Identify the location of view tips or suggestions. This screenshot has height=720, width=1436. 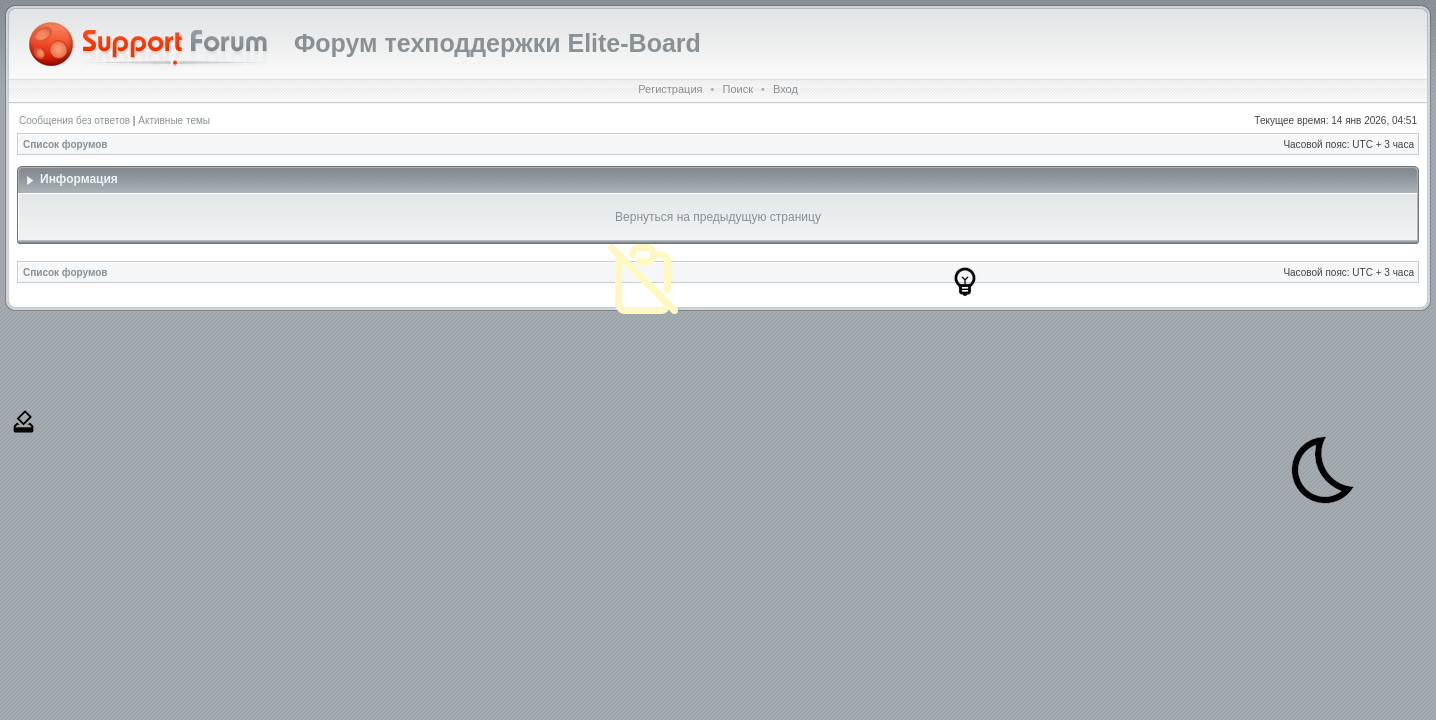
(965, 281).